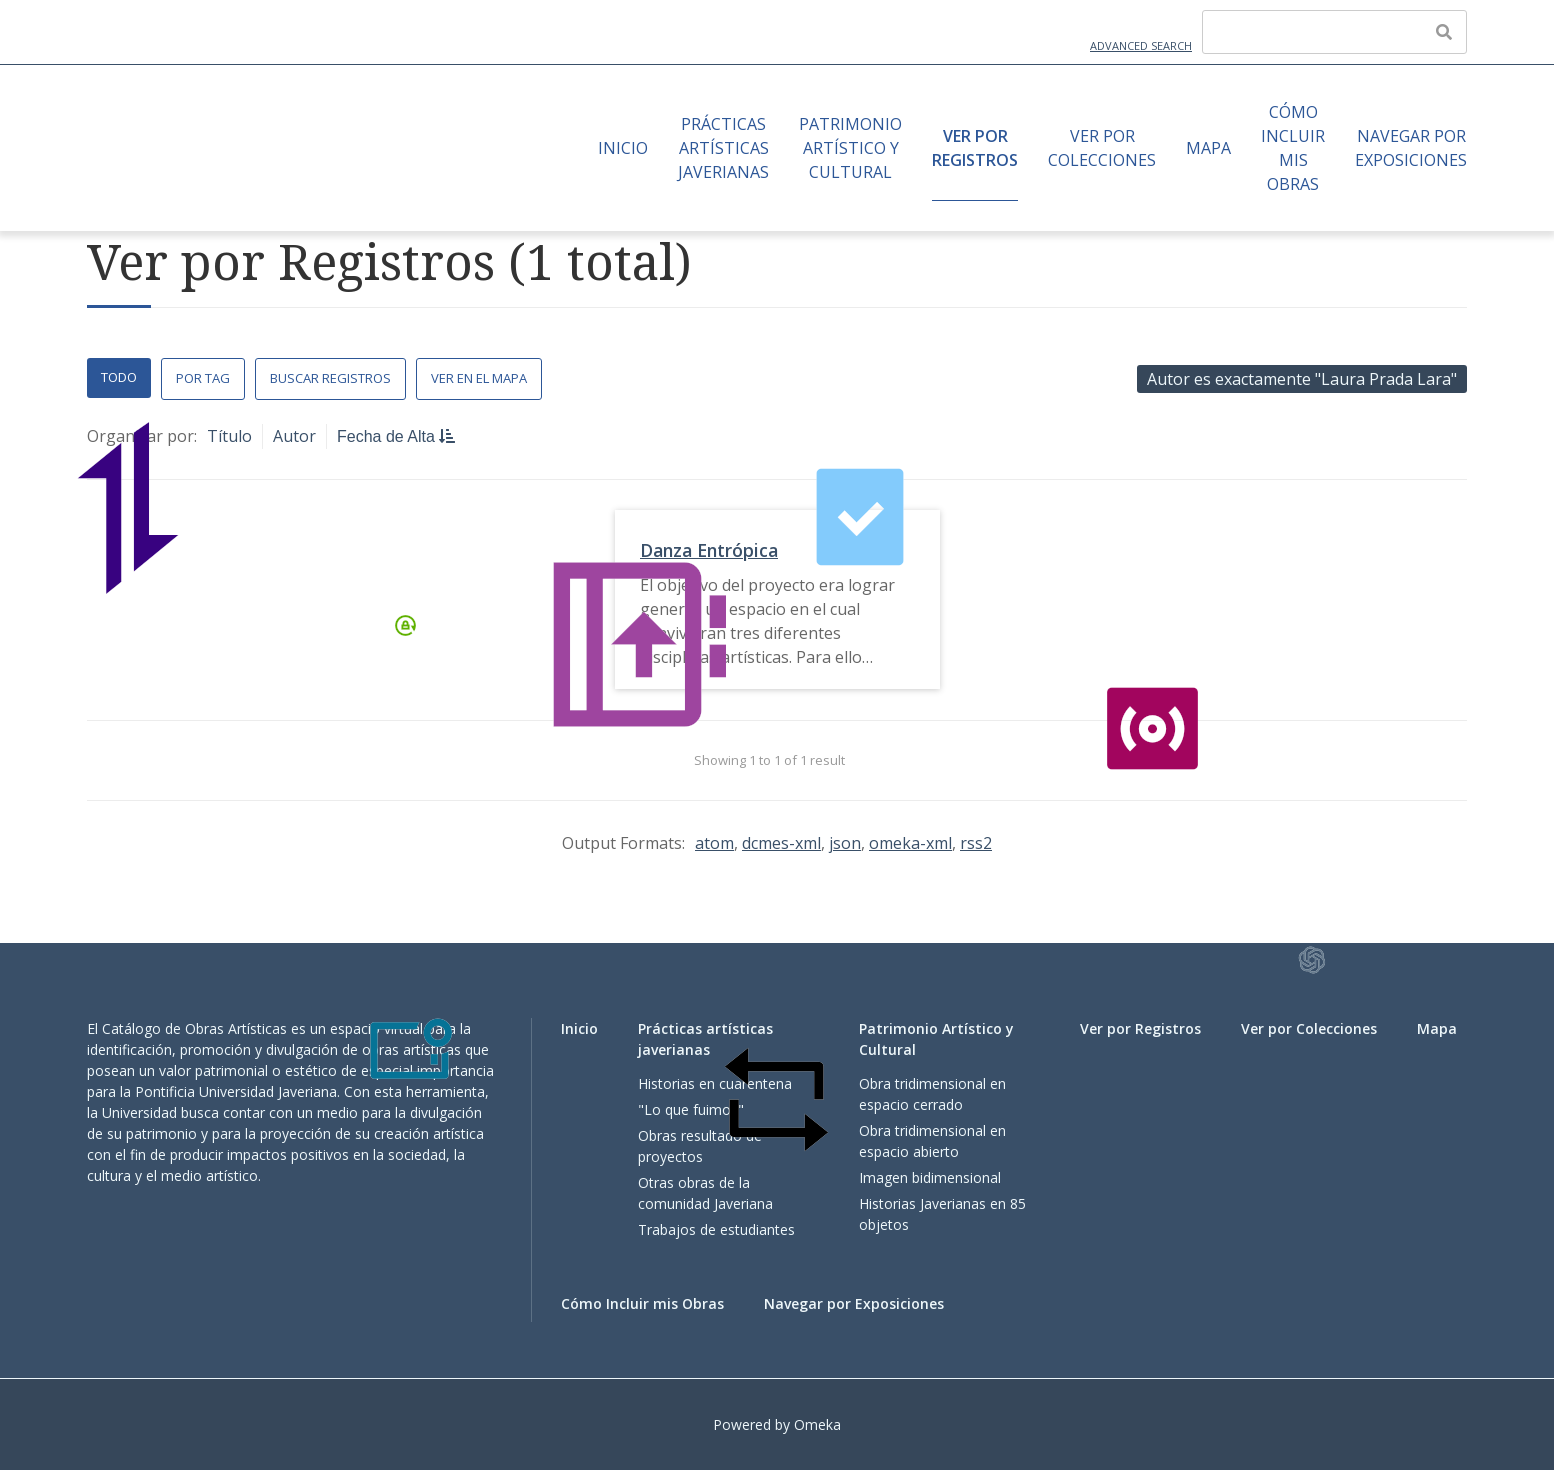  Describe the element at coordinates (776, 1099) in the screenshot. I see `enable repeat playback mode` at that location.